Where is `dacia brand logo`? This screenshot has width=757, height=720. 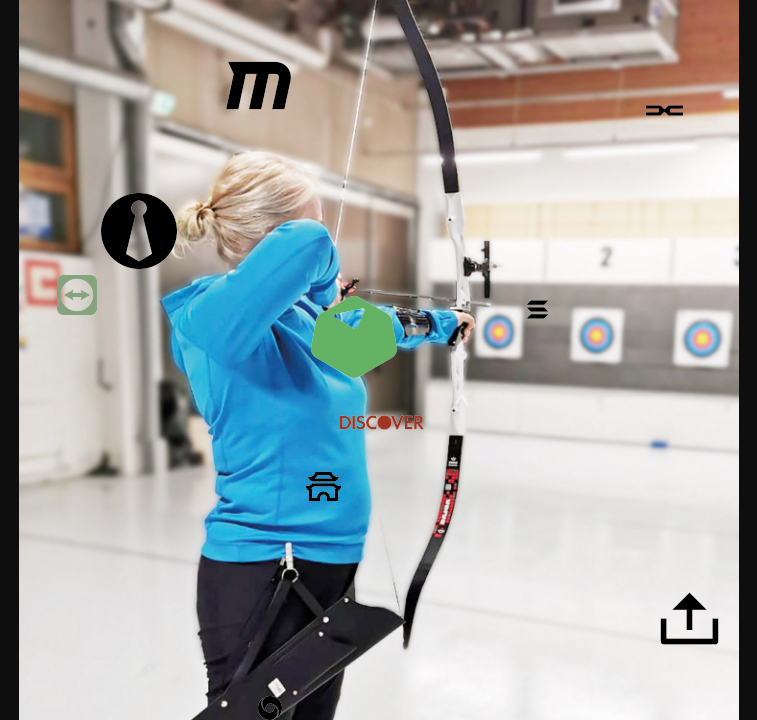
dacia brand logo is located at coordinates (664, 110).